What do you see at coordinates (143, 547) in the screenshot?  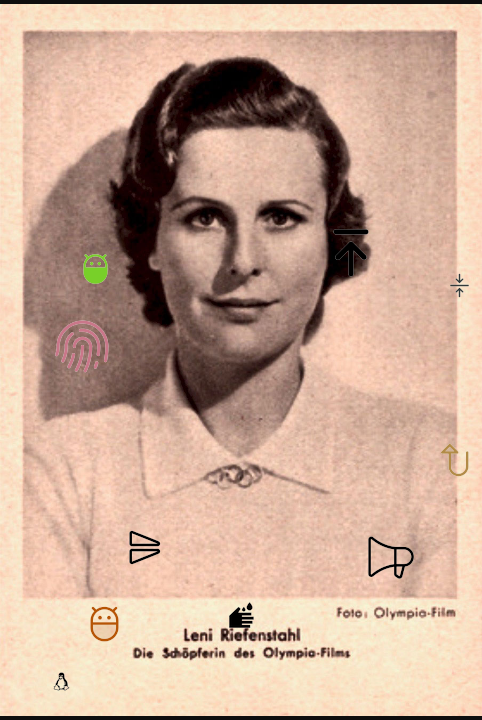 I see `flip image or content vertically` at bounding box center [143, 547].